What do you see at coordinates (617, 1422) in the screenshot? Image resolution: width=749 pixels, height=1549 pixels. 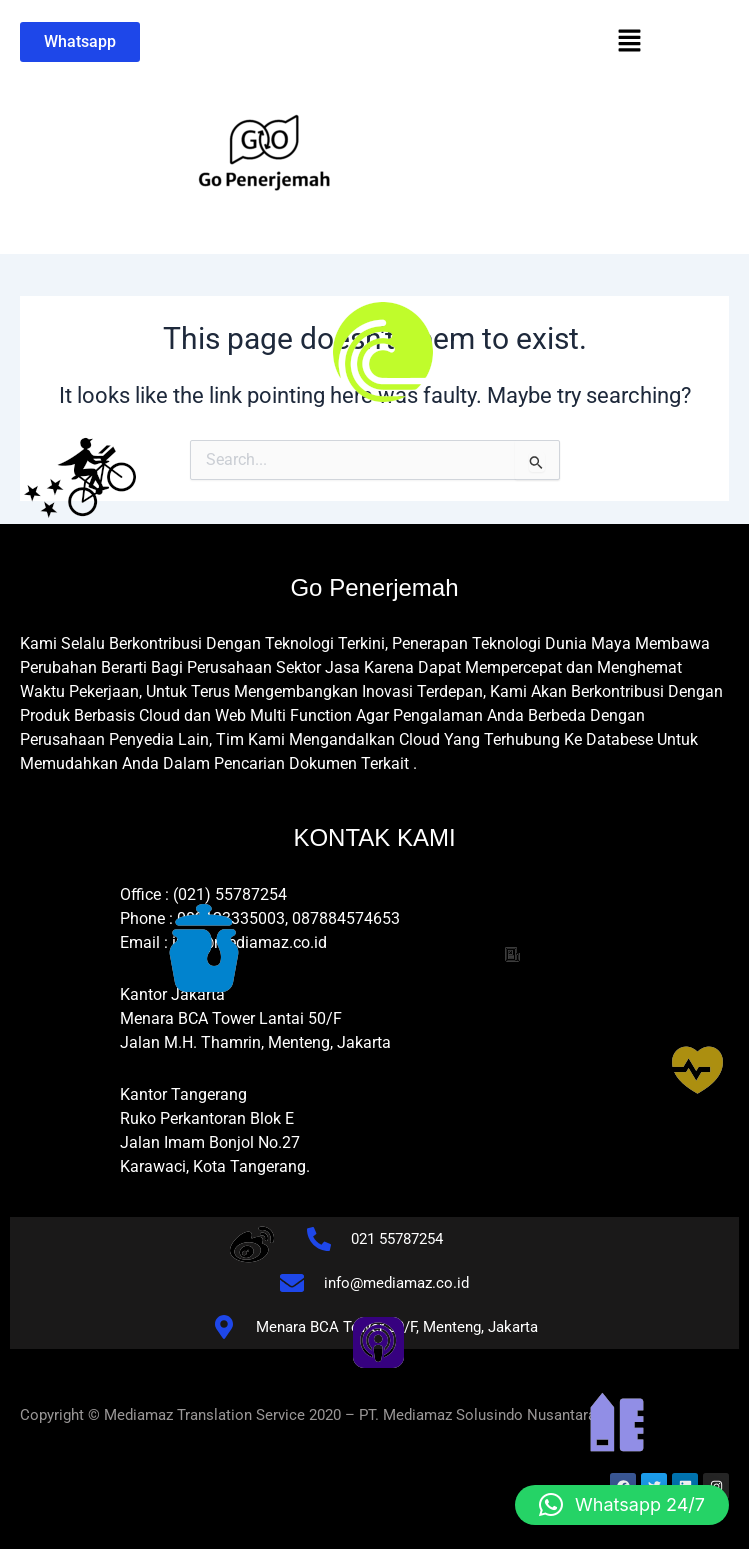 I see `access design or editing tools` at bounding box center [617, 1422].